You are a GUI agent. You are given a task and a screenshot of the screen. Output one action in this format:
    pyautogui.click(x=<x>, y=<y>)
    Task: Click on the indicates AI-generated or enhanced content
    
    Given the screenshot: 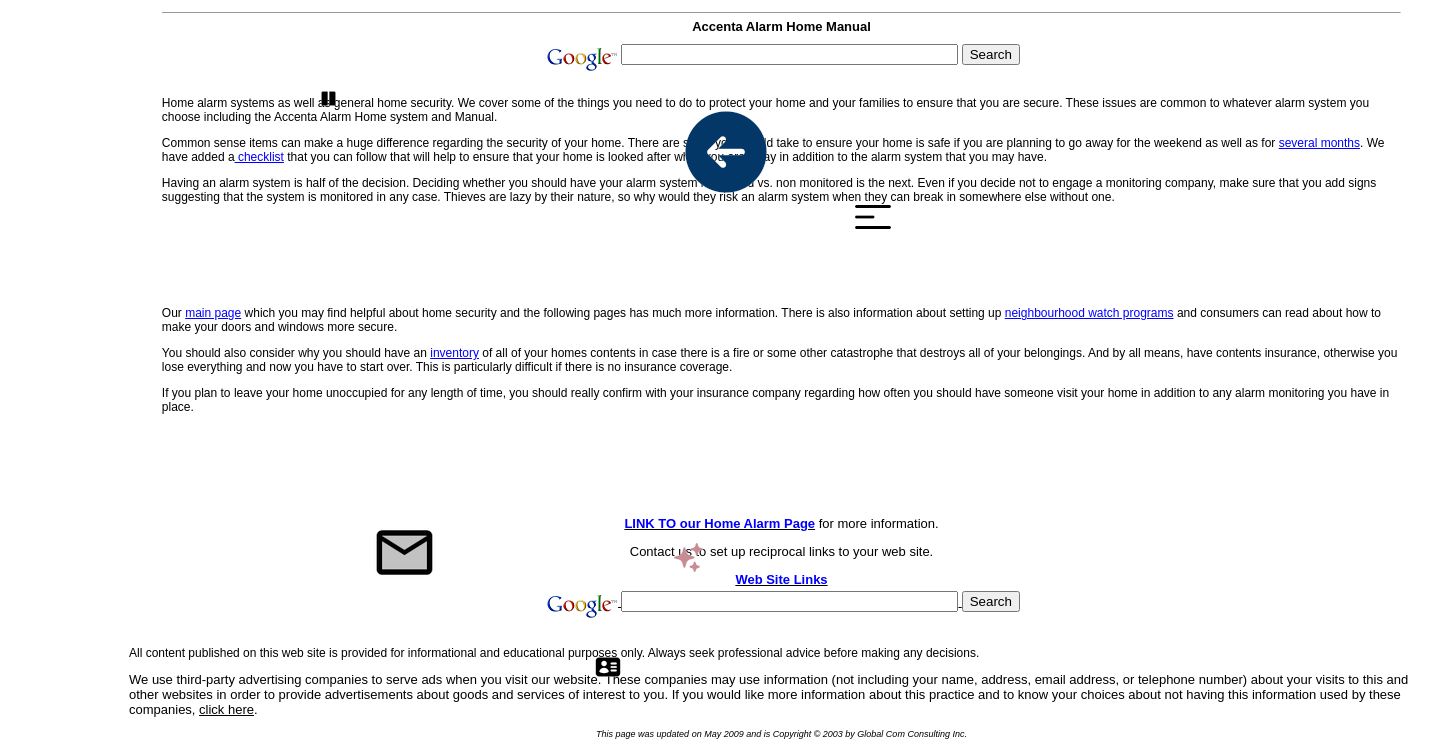 What is the action you would take?
    pyautogui.click(x=688, y=557)
    